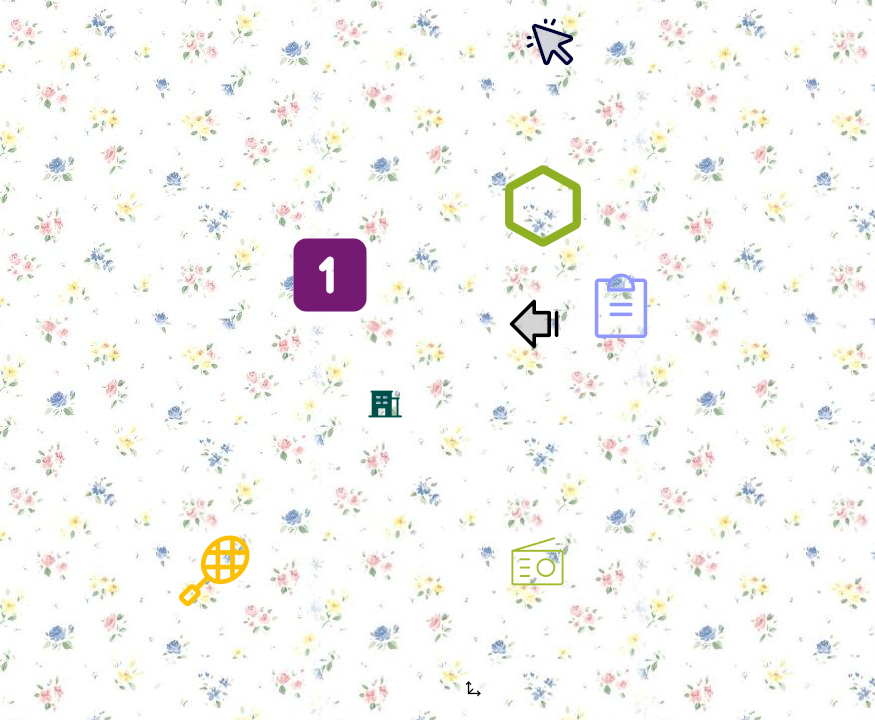 Image resolution: width=875 pixels, height=720 pixels. I want to click on view clipboard contents, so click(621, 307).